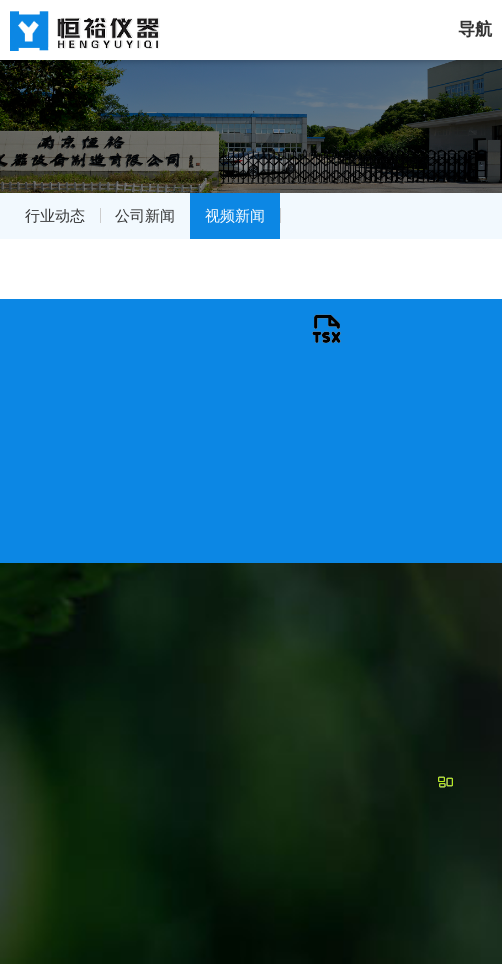 The width and height of the screenshot is (502, 964). What do you see at coordinates (327, 330) in the screenshot?
I see `indicates a TypeScript React (.tsx) file` at bounding box center [327, 330].